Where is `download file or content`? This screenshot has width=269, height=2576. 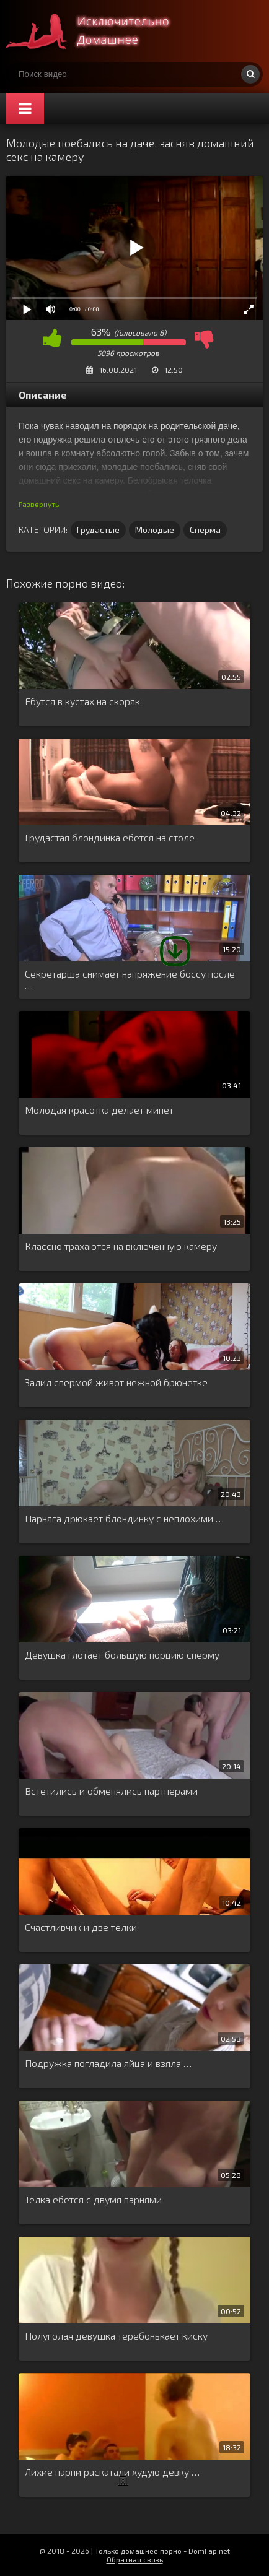
download file or content is located at coordinates (175, 951).